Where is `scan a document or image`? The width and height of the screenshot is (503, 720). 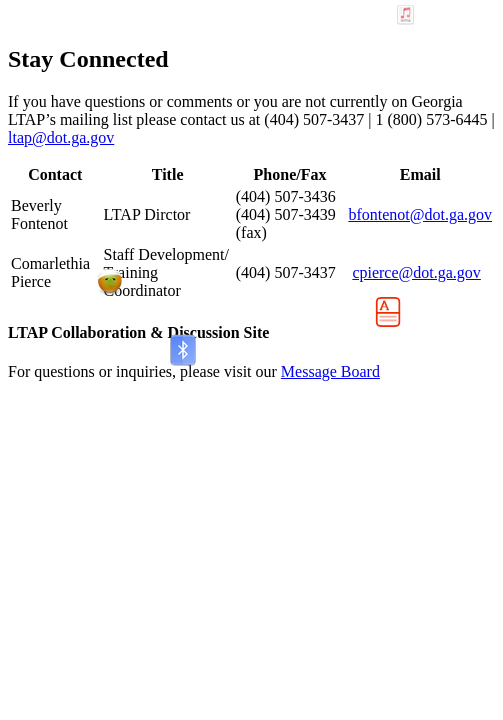 scan a document or image is located at coordinates (389, 312).